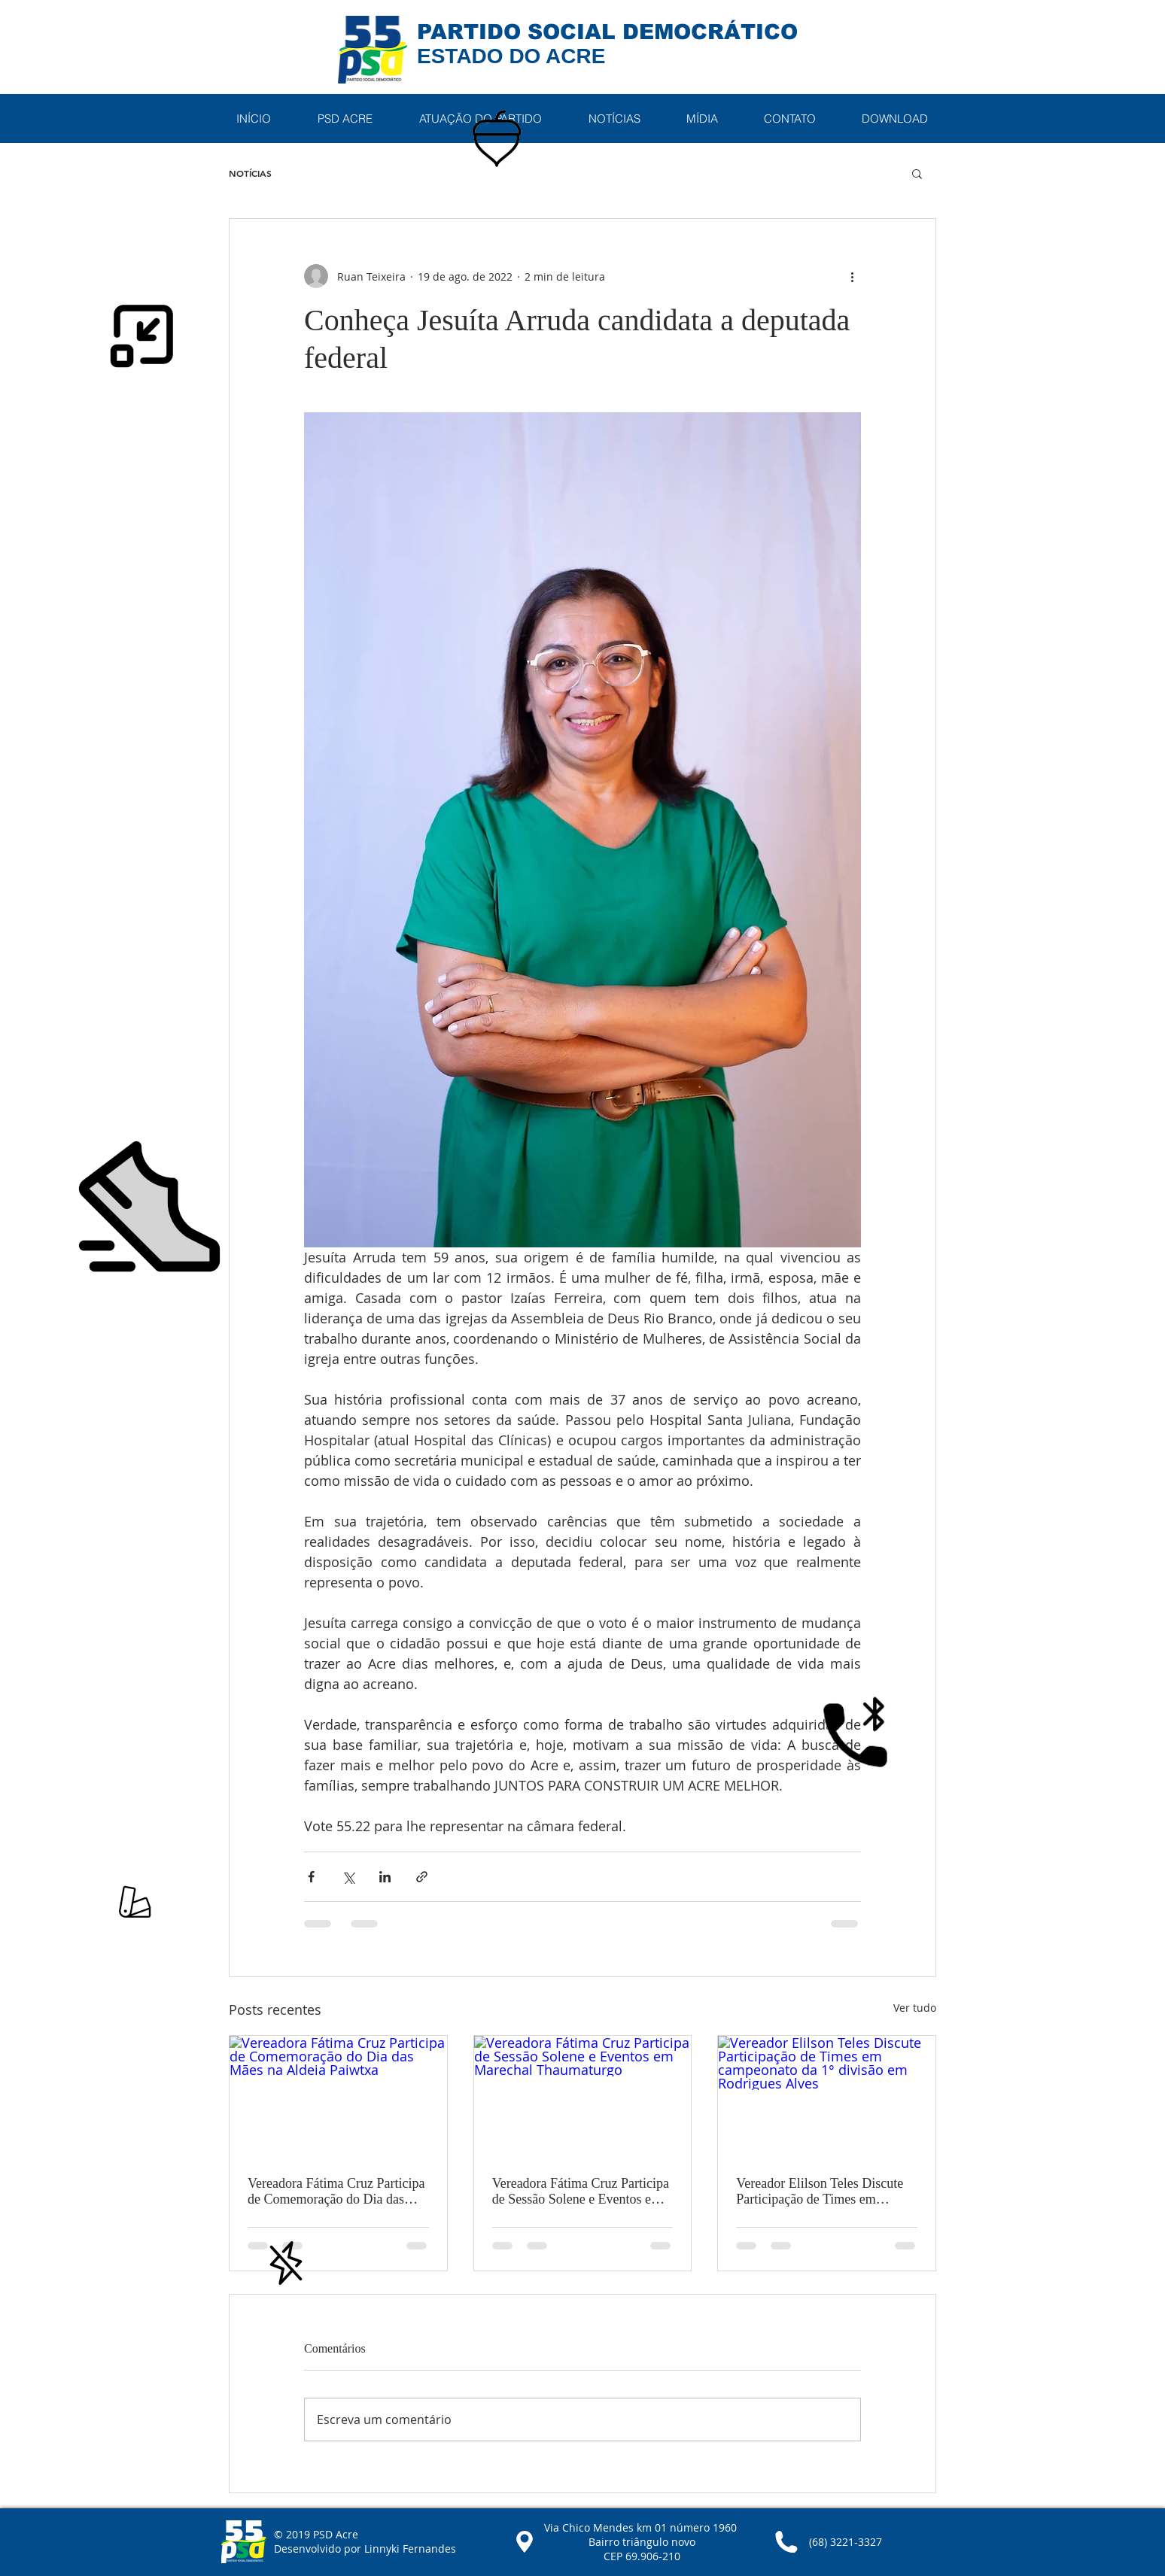 The image size is (1165, 2576). What do you see at coordinates (147, 1214) in the screenshot?
I see `start a run or workout activity` at bounding box center [147, 1214].